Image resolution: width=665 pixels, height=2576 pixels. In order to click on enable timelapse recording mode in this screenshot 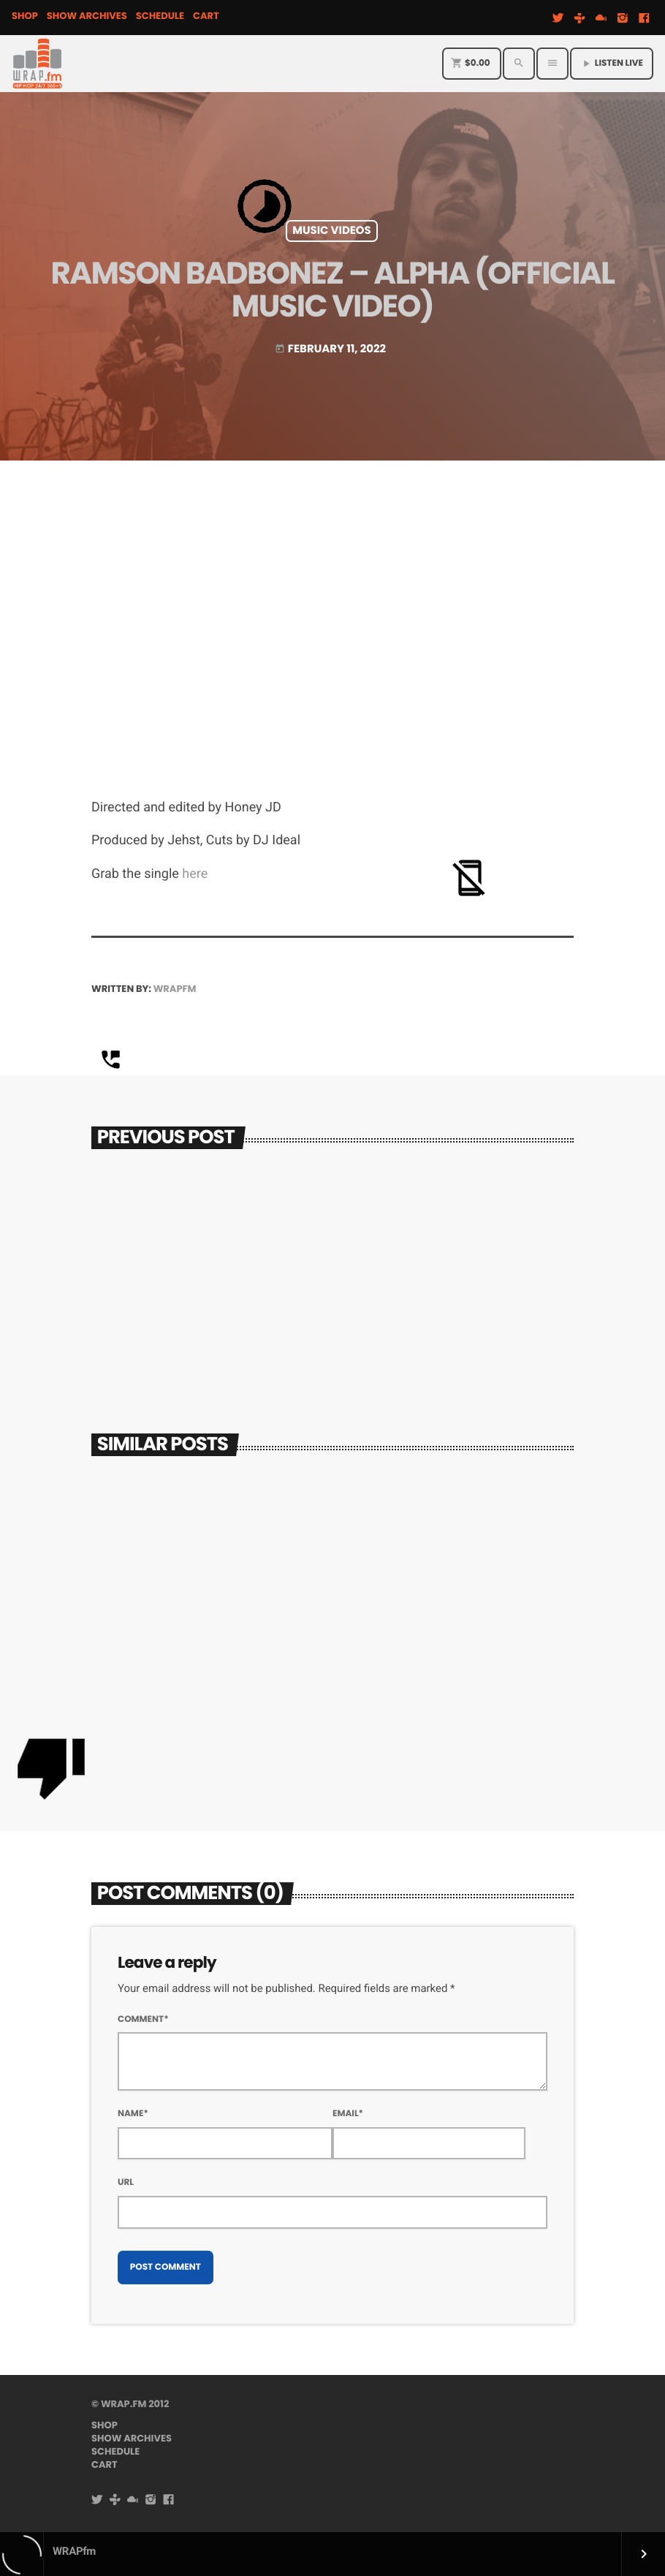, I will do `click(265, 206)`.